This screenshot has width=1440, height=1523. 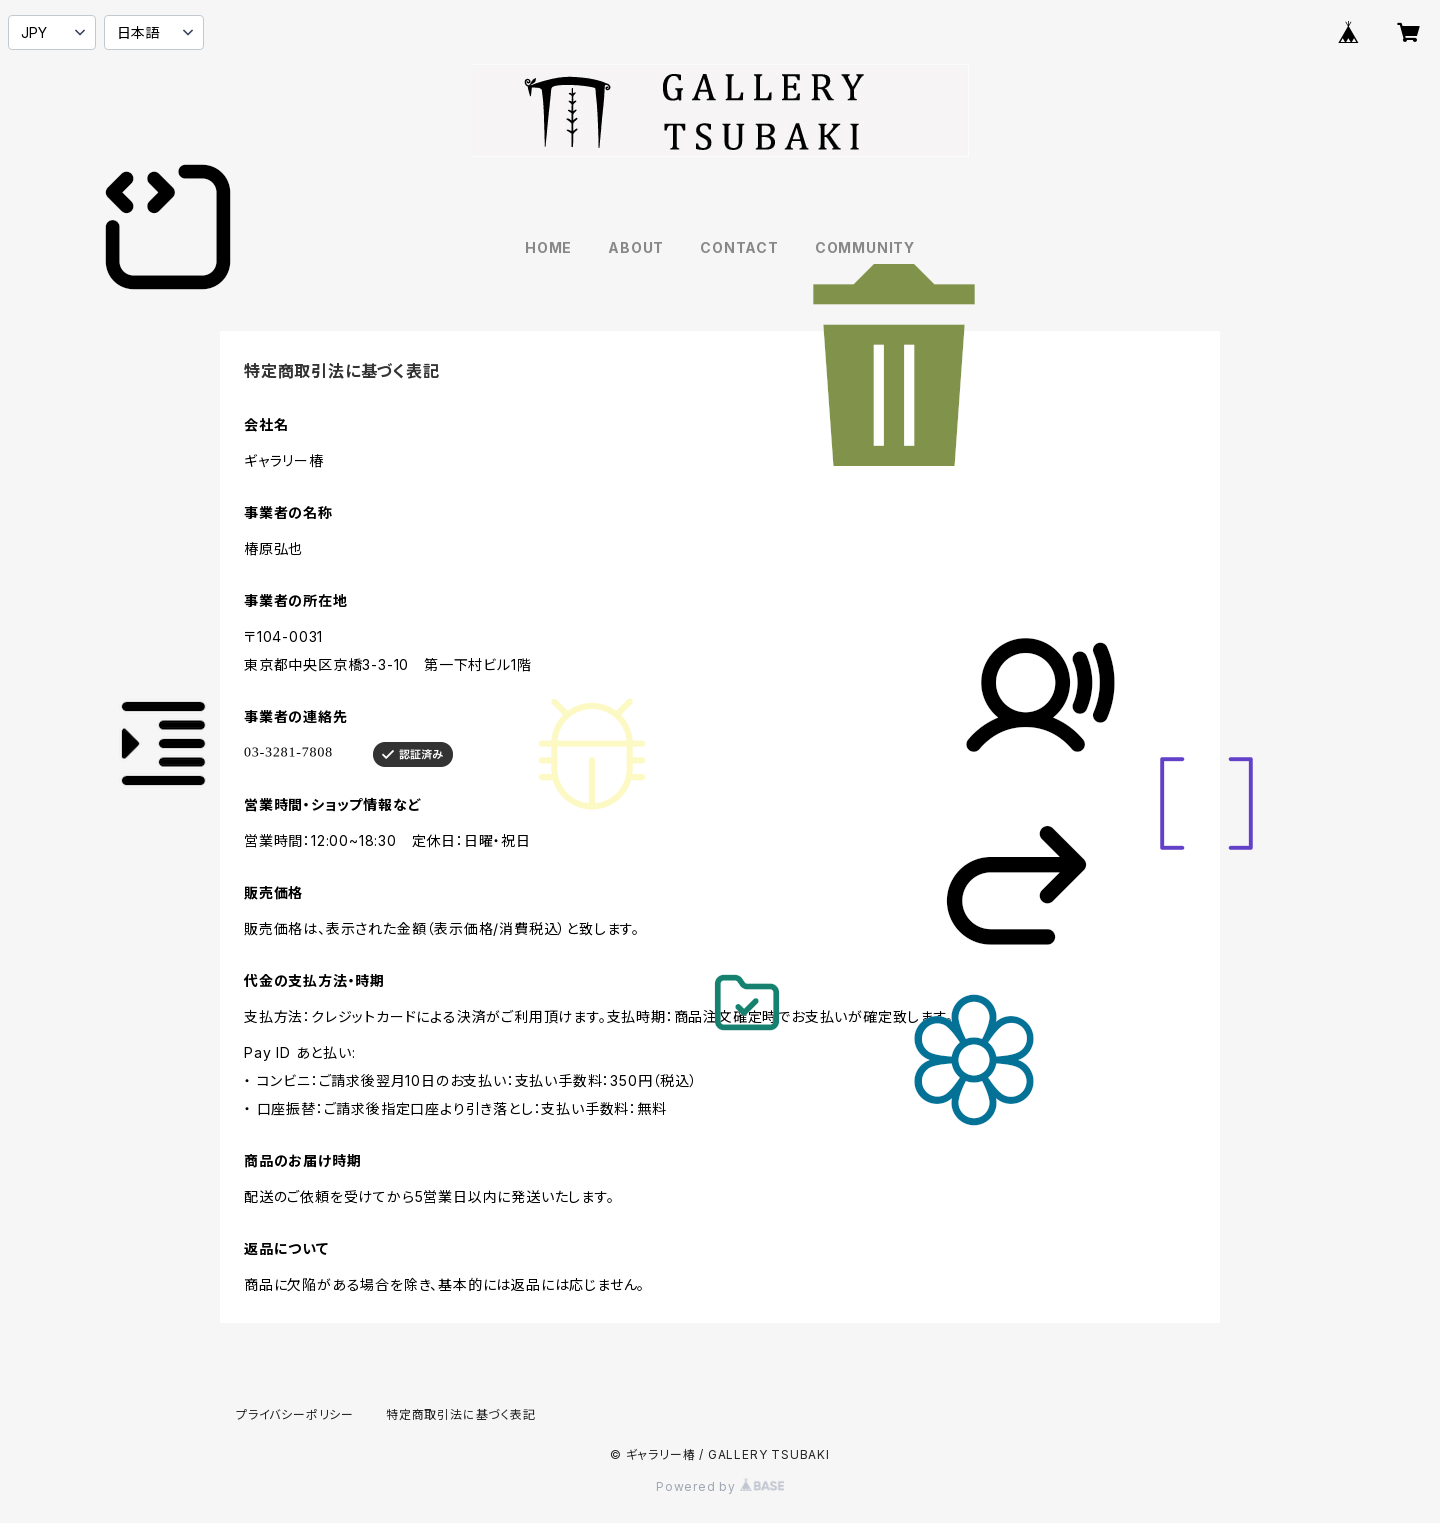 I want to click on delete selected item, so click(x=894, y=365).